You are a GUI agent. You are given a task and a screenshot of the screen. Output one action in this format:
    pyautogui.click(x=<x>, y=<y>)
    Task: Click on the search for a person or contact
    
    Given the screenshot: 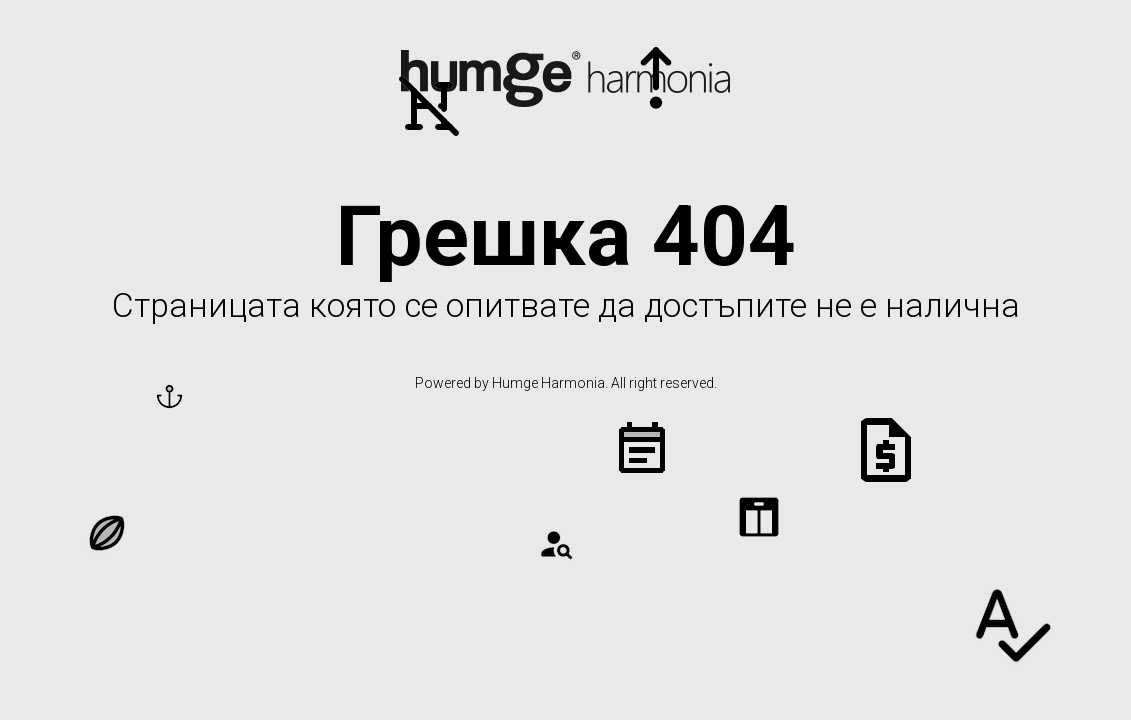 What is the action you would take?
    pyautogui.click(x=557, y=544)
    